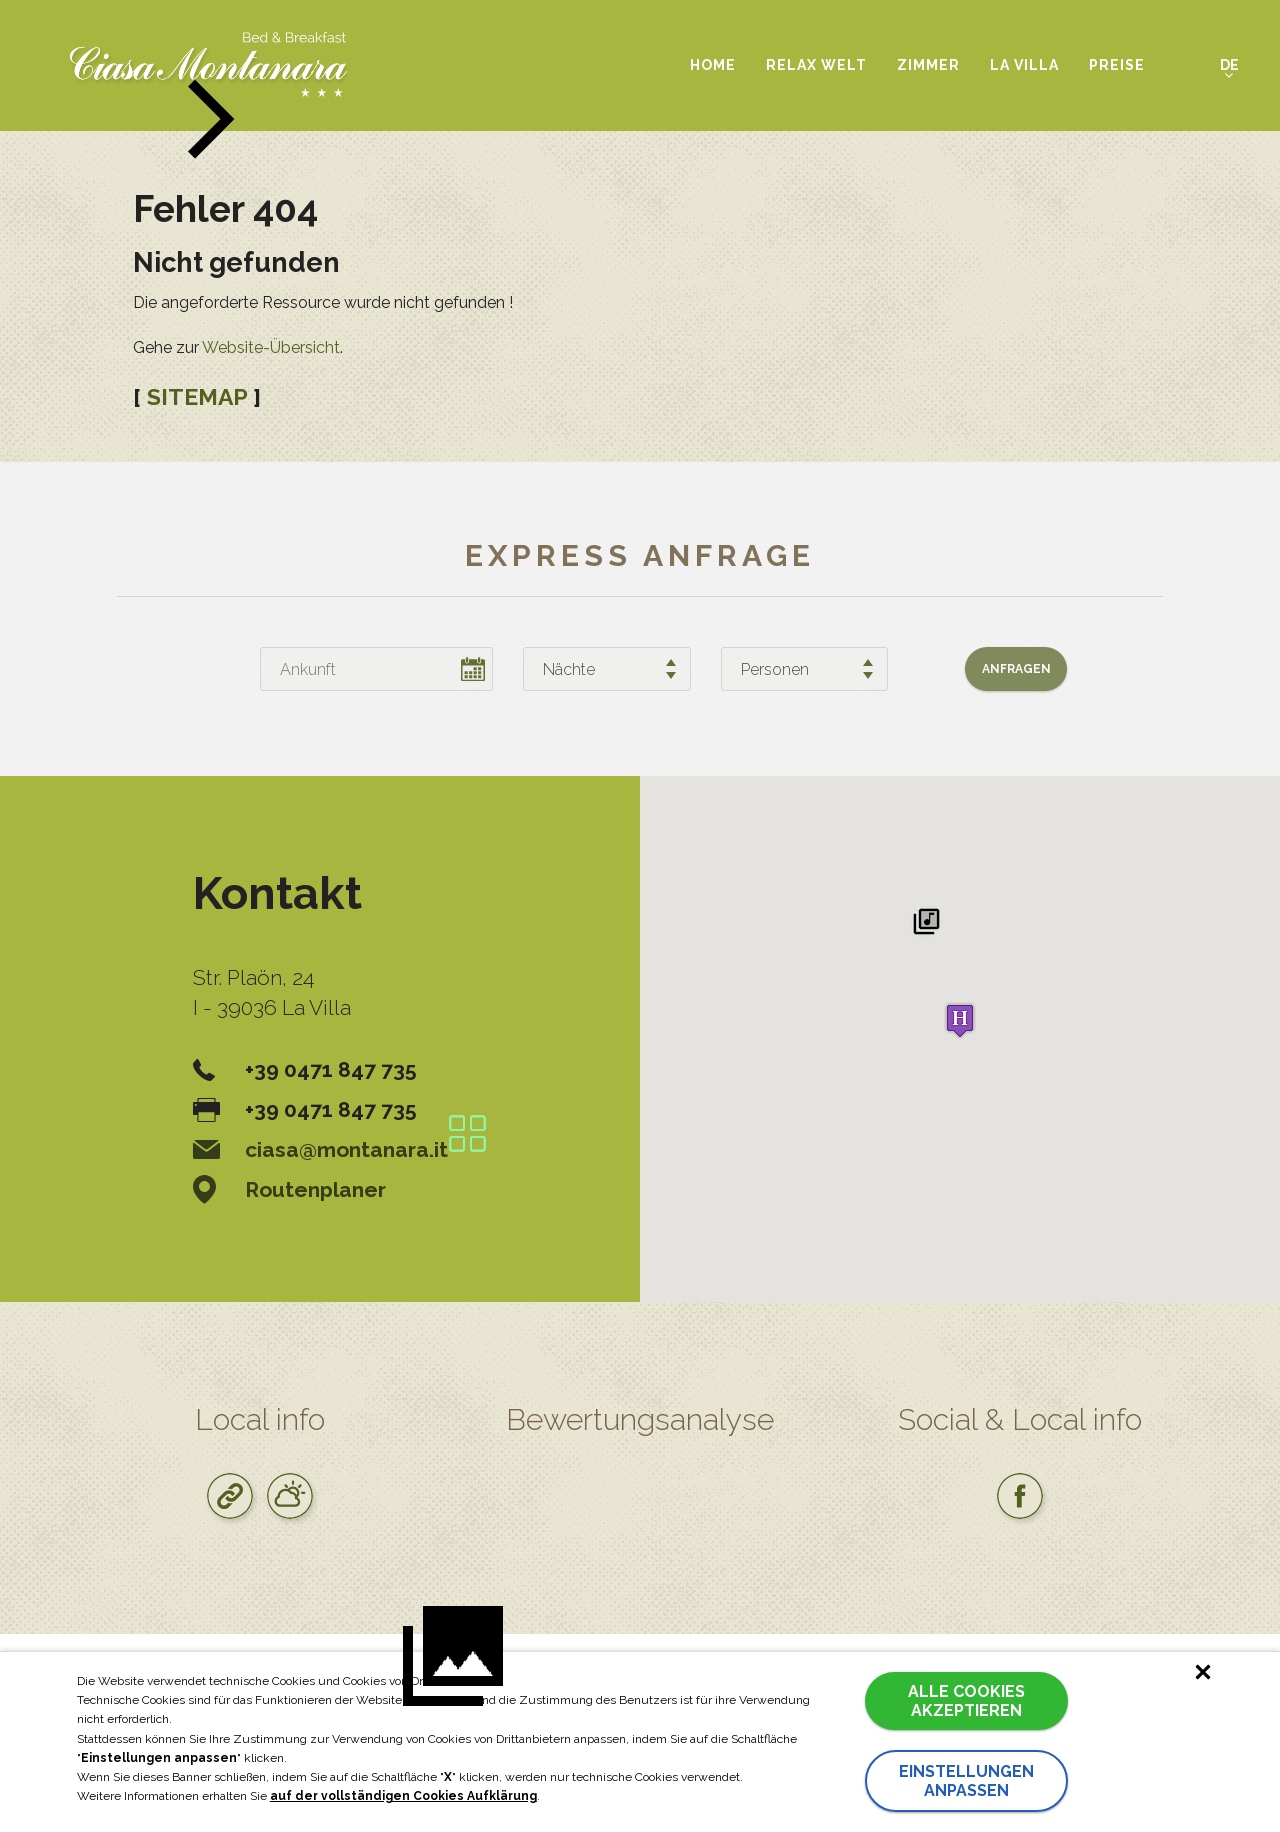 The height and width of the screenshot is (1832, 1280). What do you see at coordinates (453, 1656) in the screenshot?
I see `view photo collections or albums` at bounding box center [453, 1656].